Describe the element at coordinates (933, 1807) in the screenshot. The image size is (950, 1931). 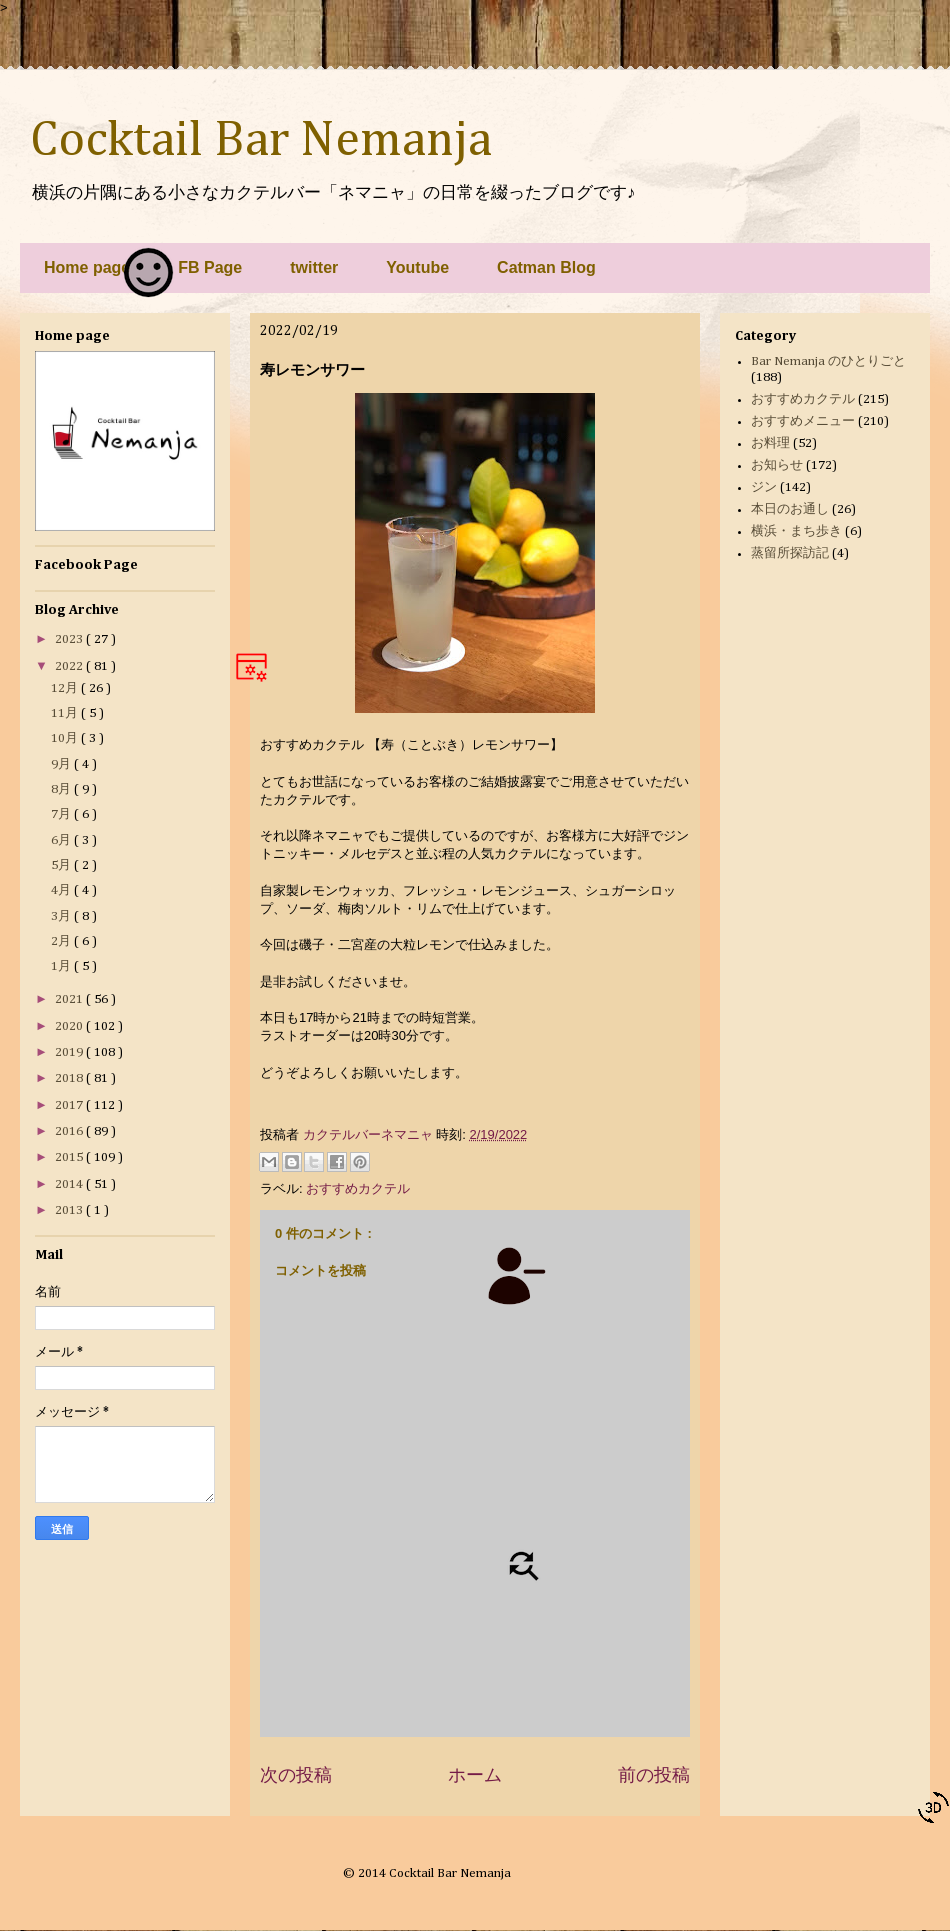
I see `rotate object to view in 3d` at that location.